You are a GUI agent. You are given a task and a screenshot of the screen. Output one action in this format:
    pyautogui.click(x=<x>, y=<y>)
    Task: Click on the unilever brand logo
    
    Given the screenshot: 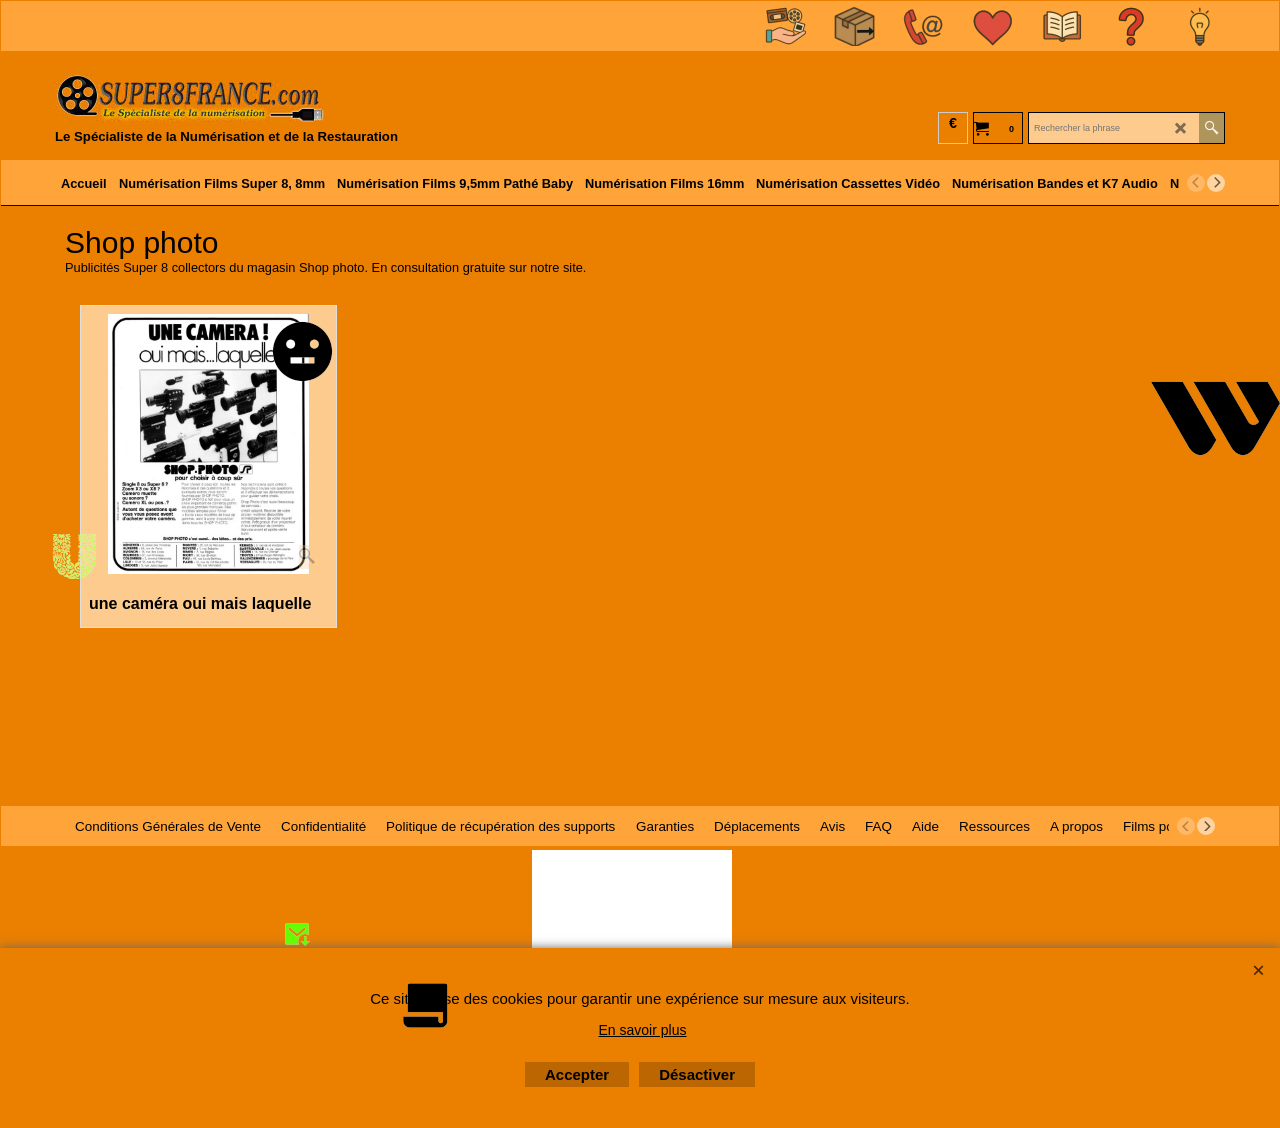 What is the action you would take?
    pyautogui.click(x=74, y=556)
    